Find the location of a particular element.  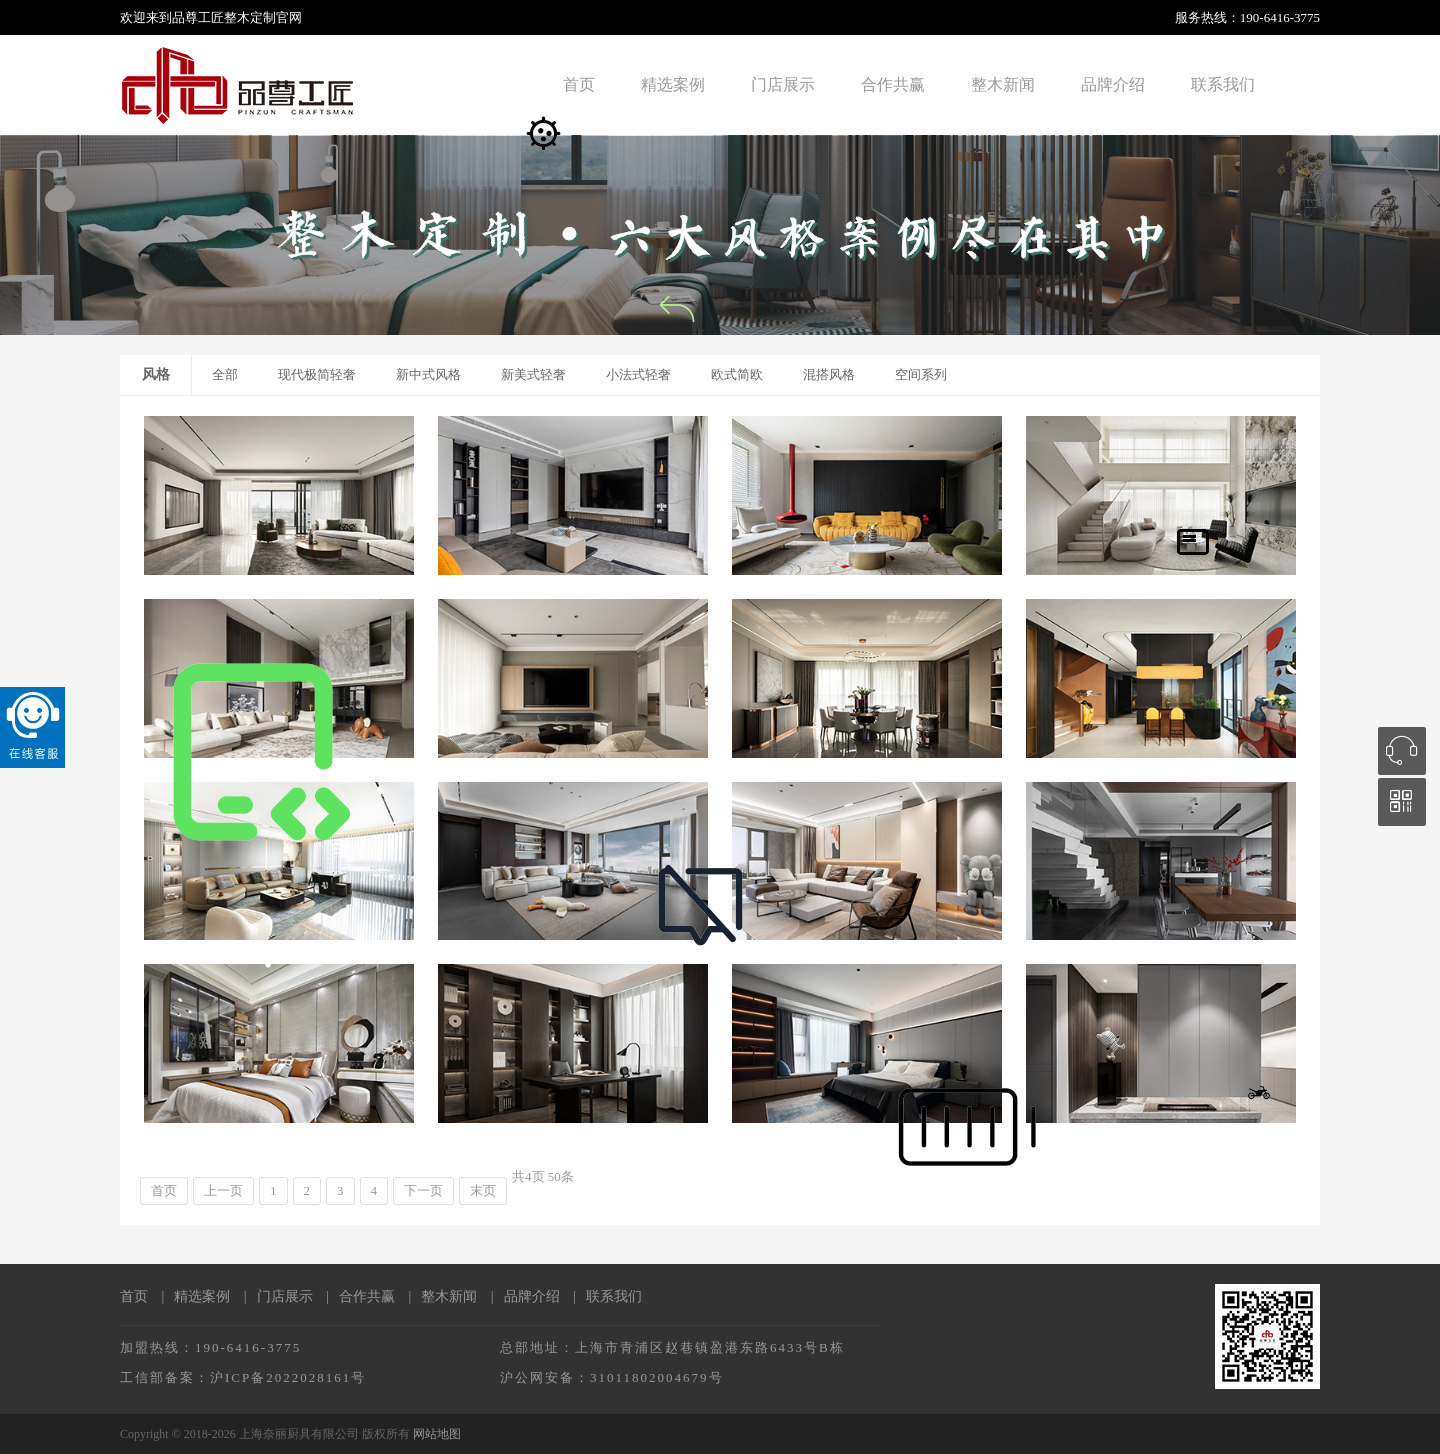

go back to previous screen is located at coordinates (677, 309).